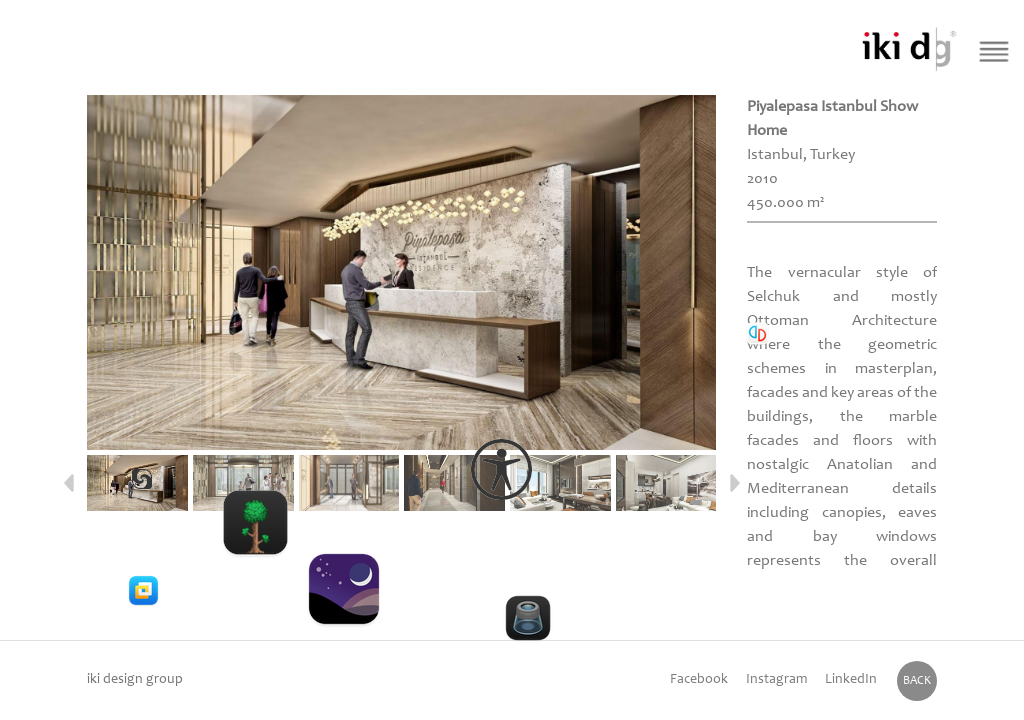 The height and width of the screenshot is (720, 1024). I want to click on access accessibility settings, so click(501, 469).